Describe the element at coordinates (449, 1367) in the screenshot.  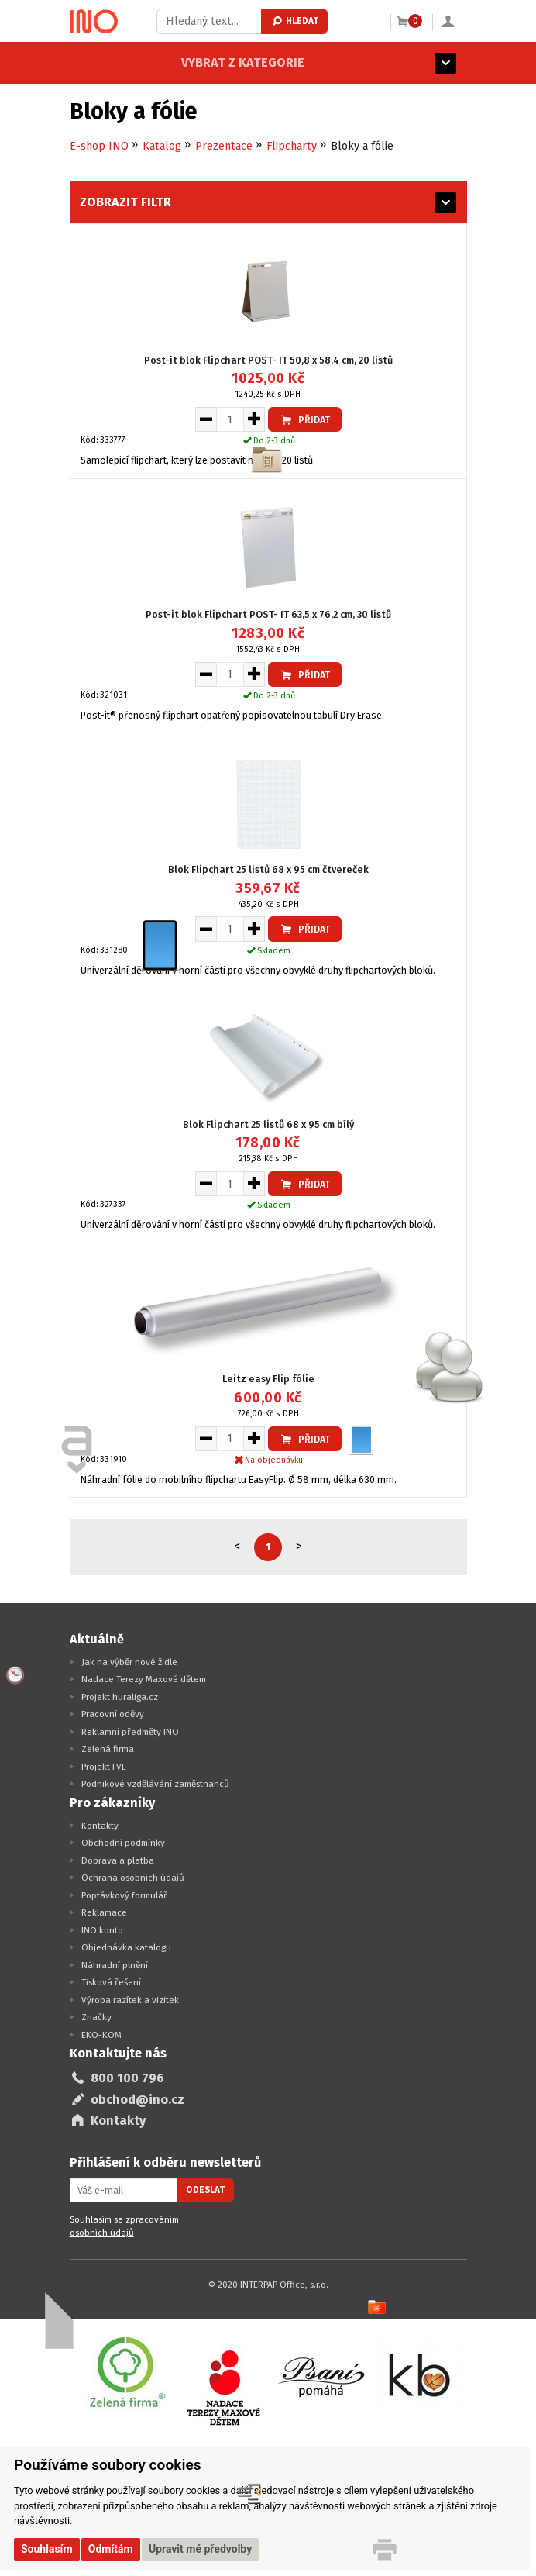
I see `manage user accounts on this system` at that location.